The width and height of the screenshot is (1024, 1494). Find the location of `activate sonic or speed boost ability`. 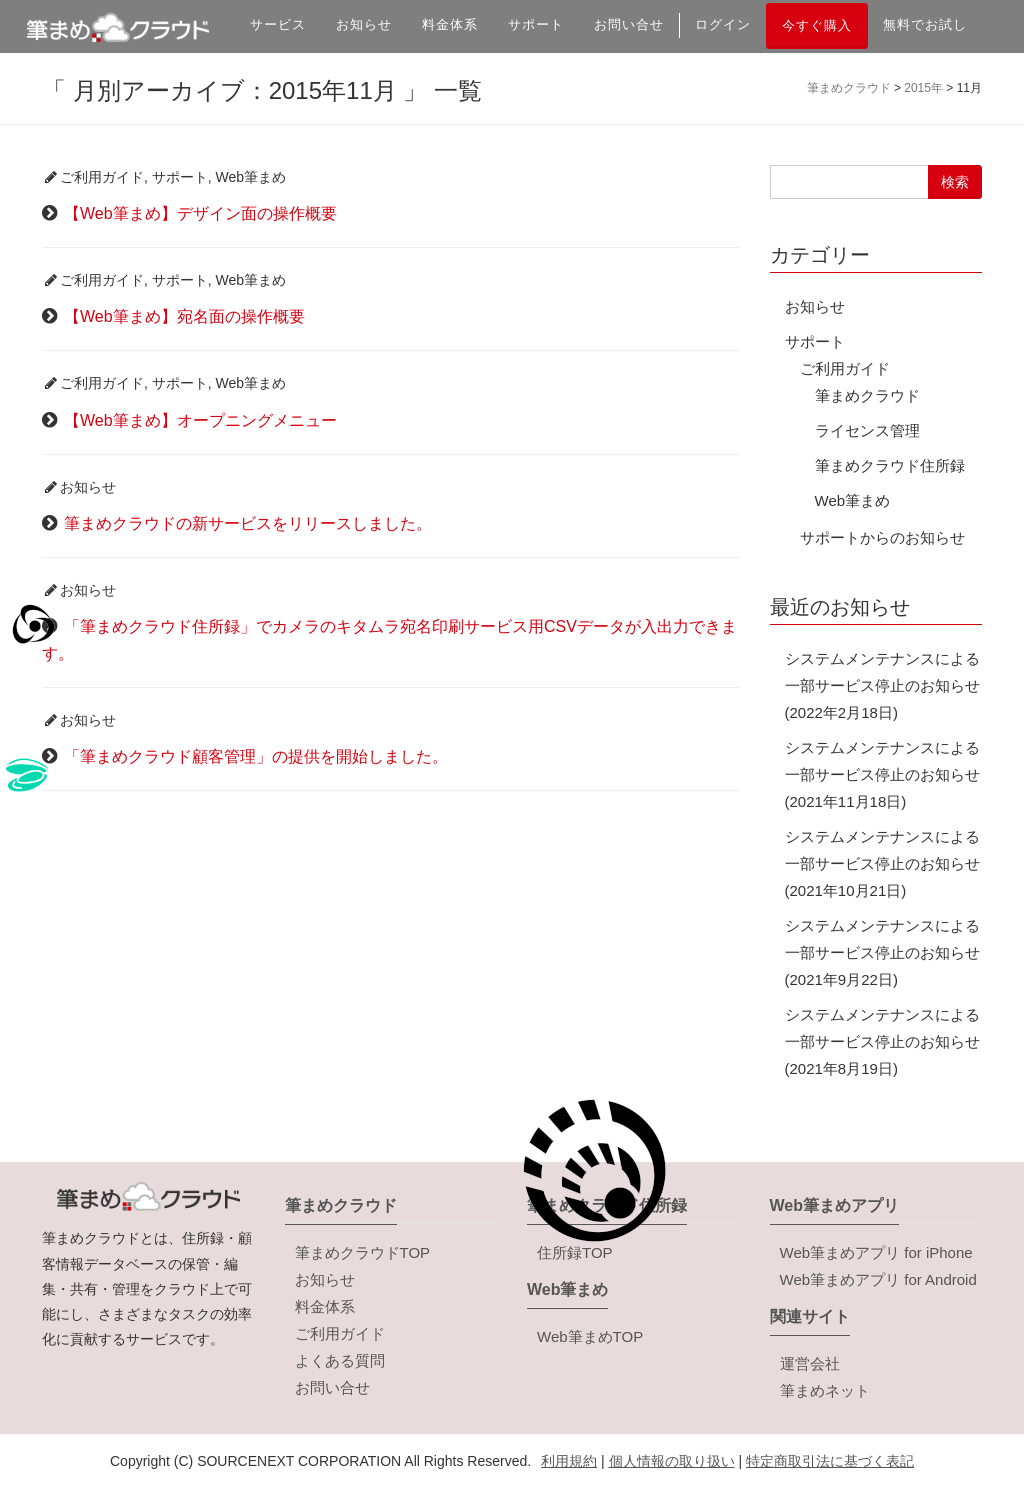

activate sonic or speed boost ability is located at coordinates (594, 1170).